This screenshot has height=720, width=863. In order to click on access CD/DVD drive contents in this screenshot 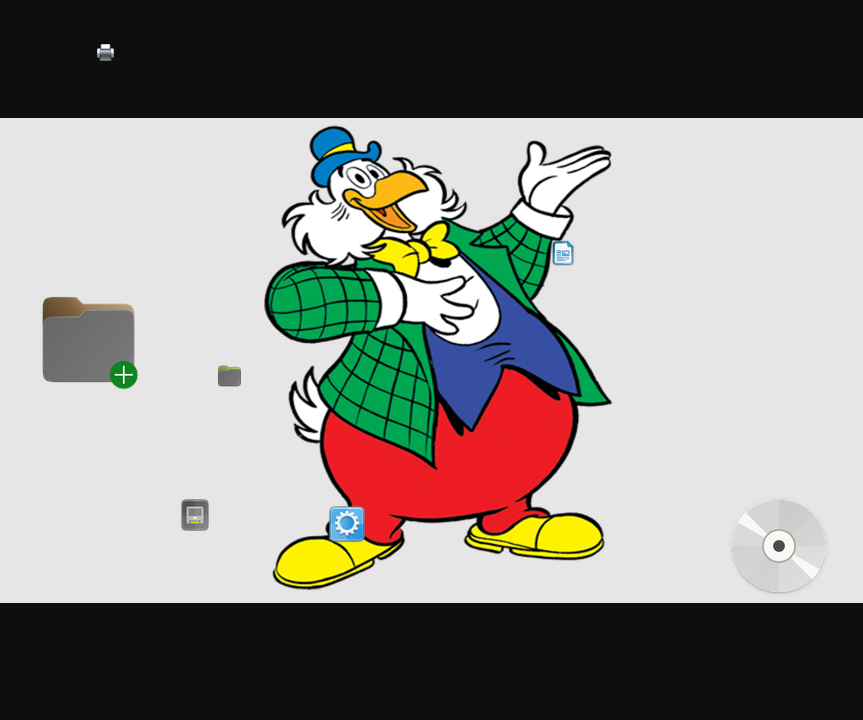, I will do `click(779, 546)`.